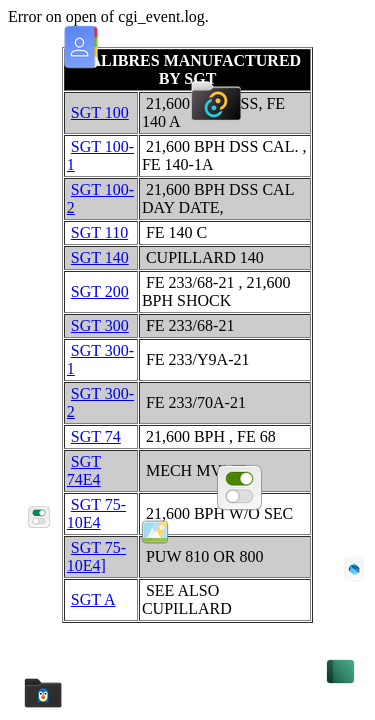 This screenshot has height=720, width=375. Describe the element at coordinates (39, 517) in the screenshot. I see `open unity tweak tool to customize desktop settings` at that location.